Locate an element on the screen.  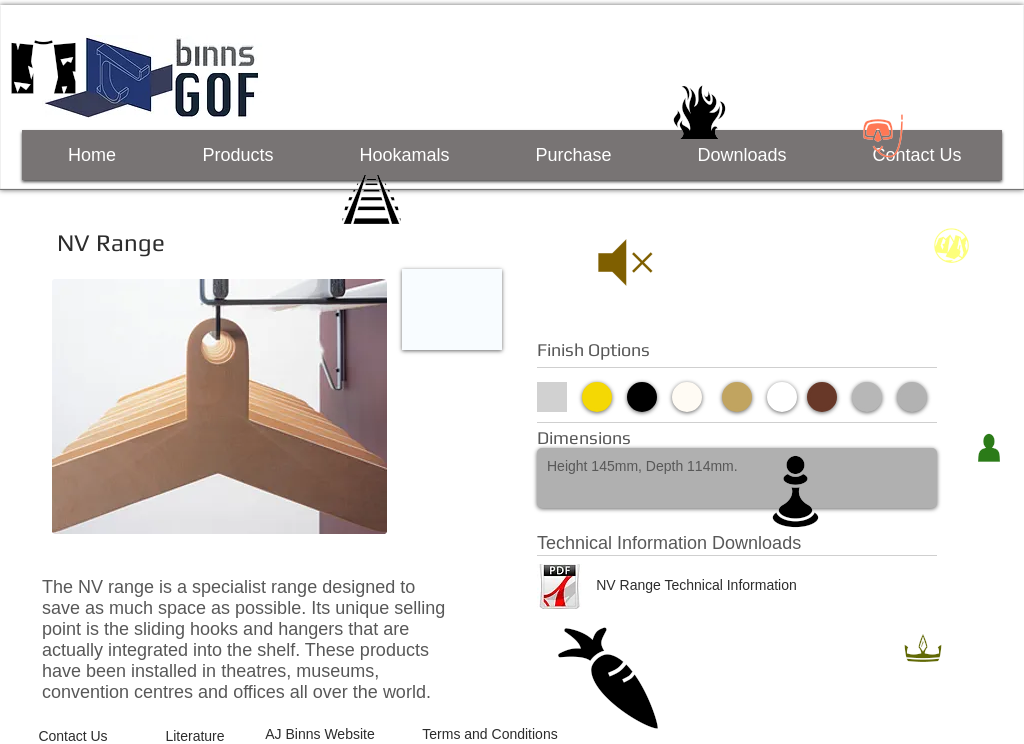
view your character profile is located at coordinates (989, 447).